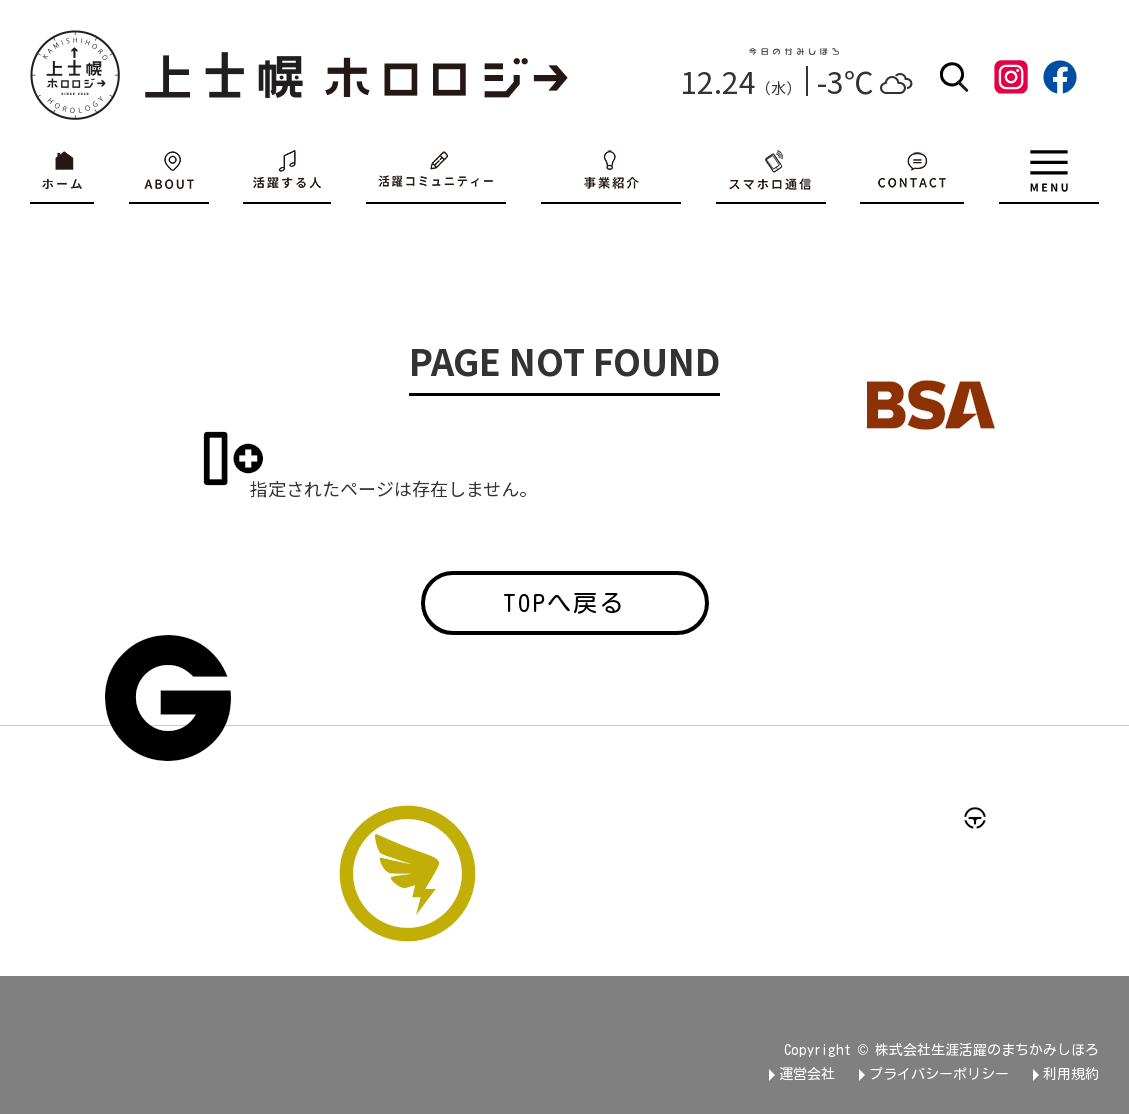  I want to click on open DingTalk app, so click(407, 873).